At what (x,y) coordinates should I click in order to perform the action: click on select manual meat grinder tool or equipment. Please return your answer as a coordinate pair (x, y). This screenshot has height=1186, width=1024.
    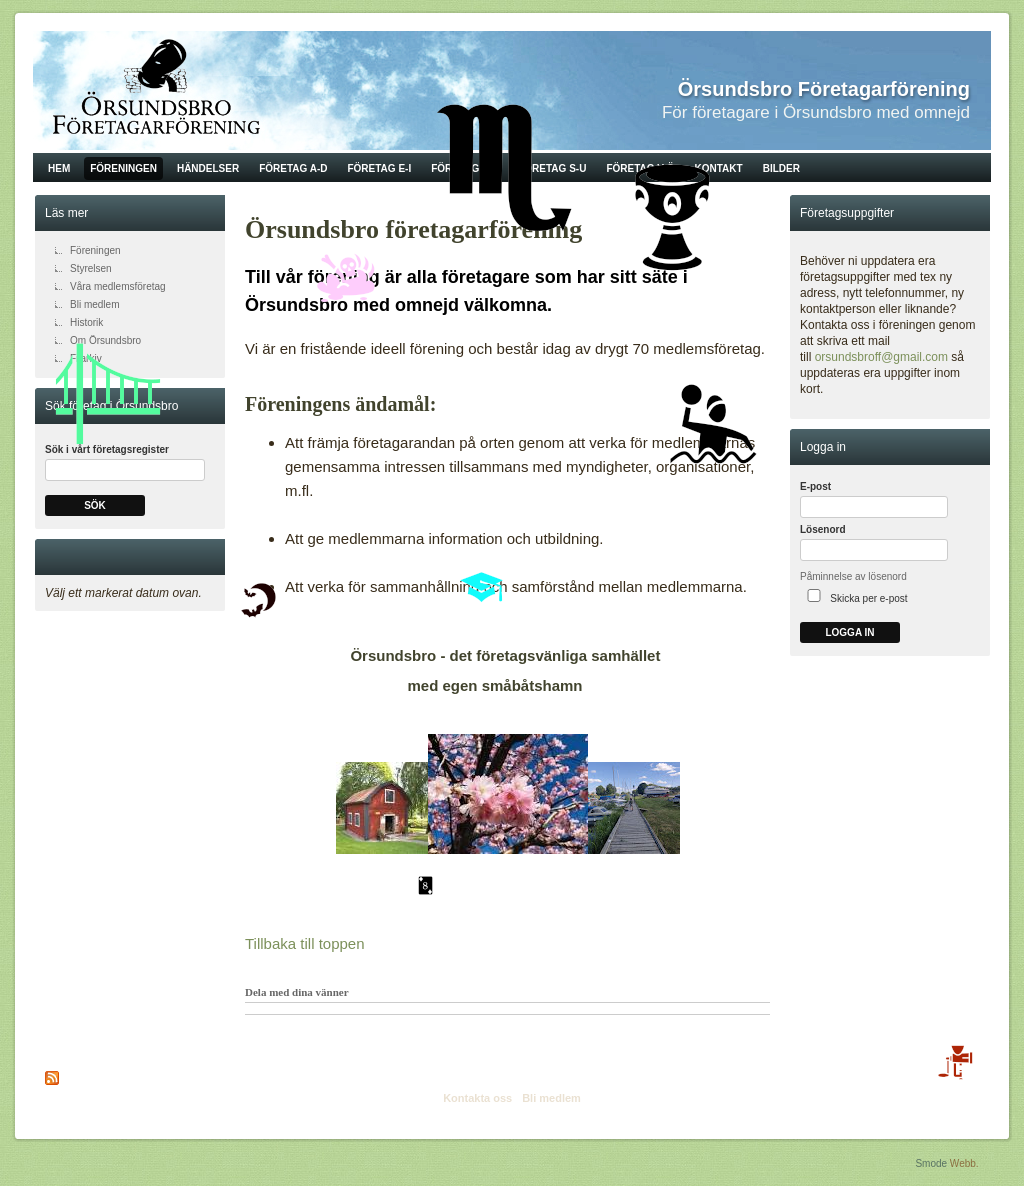
    Looking at the image, I should click on (955, 1062).